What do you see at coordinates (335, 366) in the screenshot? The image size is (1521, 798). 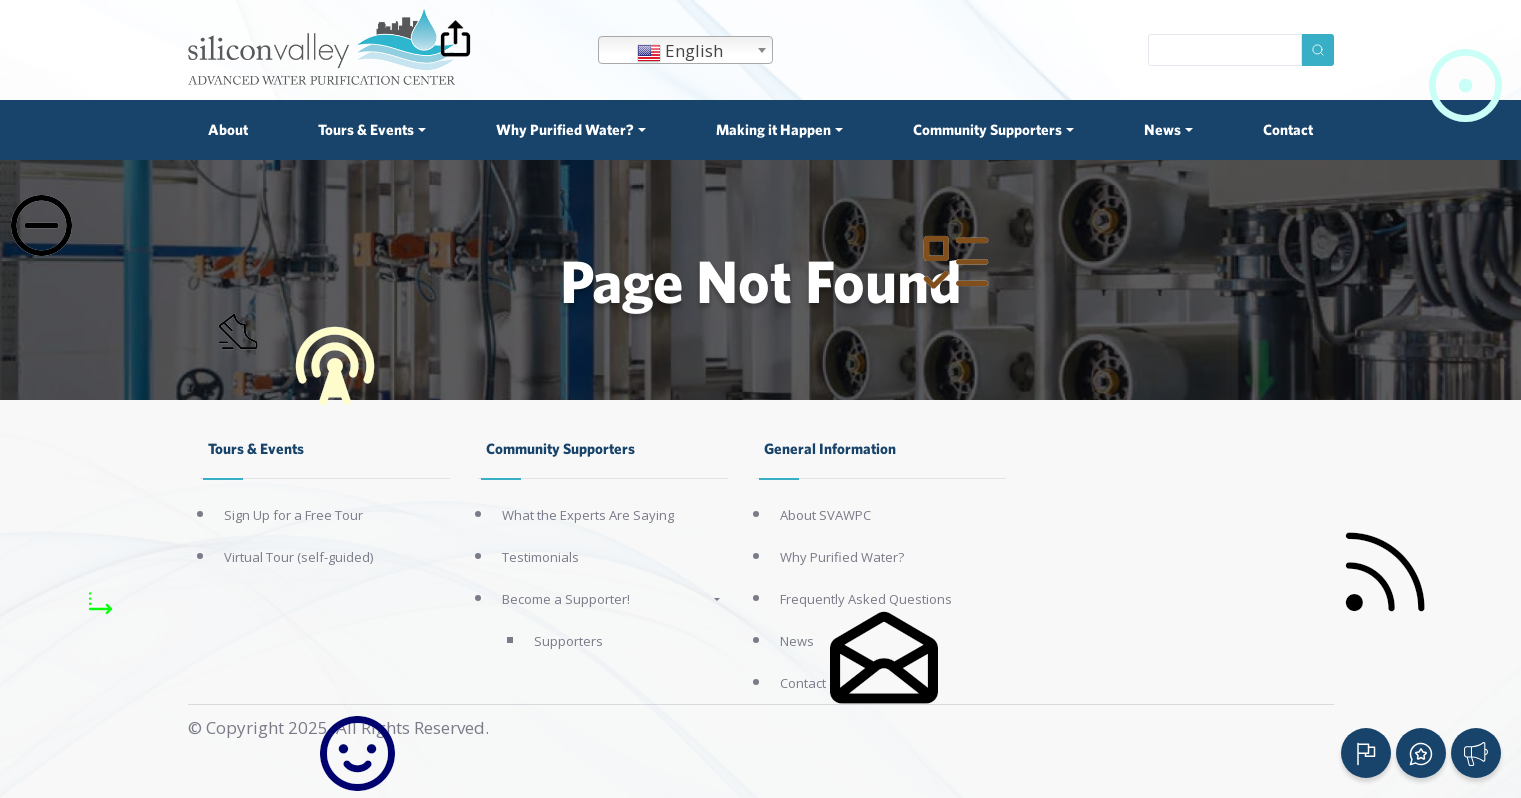 I see `access broadcast or radio tower settings` at bounding box center [335, 366].